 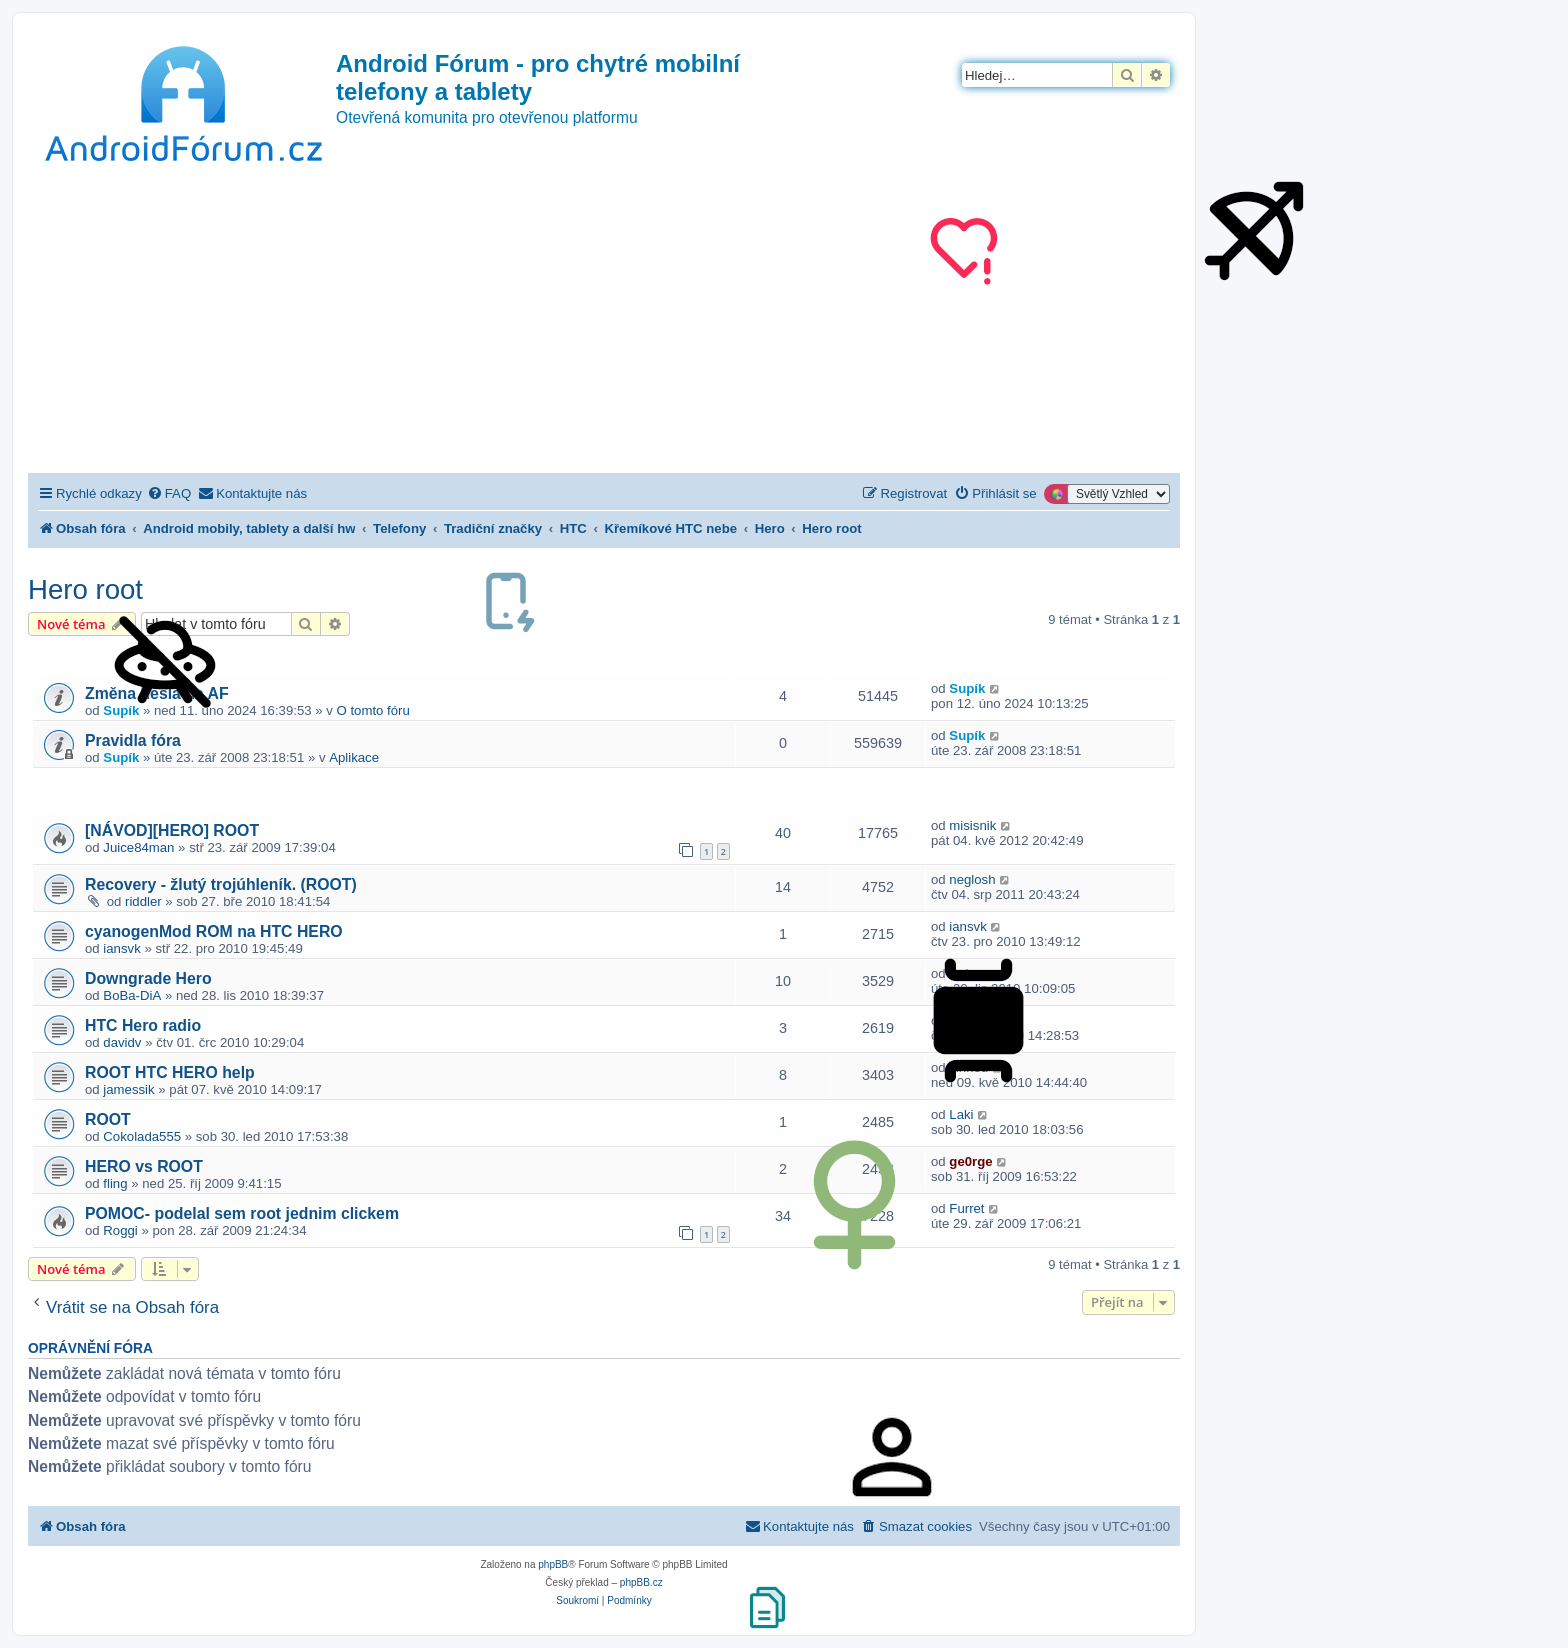 I want to click on disable UFO or alien-themed mode, so click(x=165, y=662).